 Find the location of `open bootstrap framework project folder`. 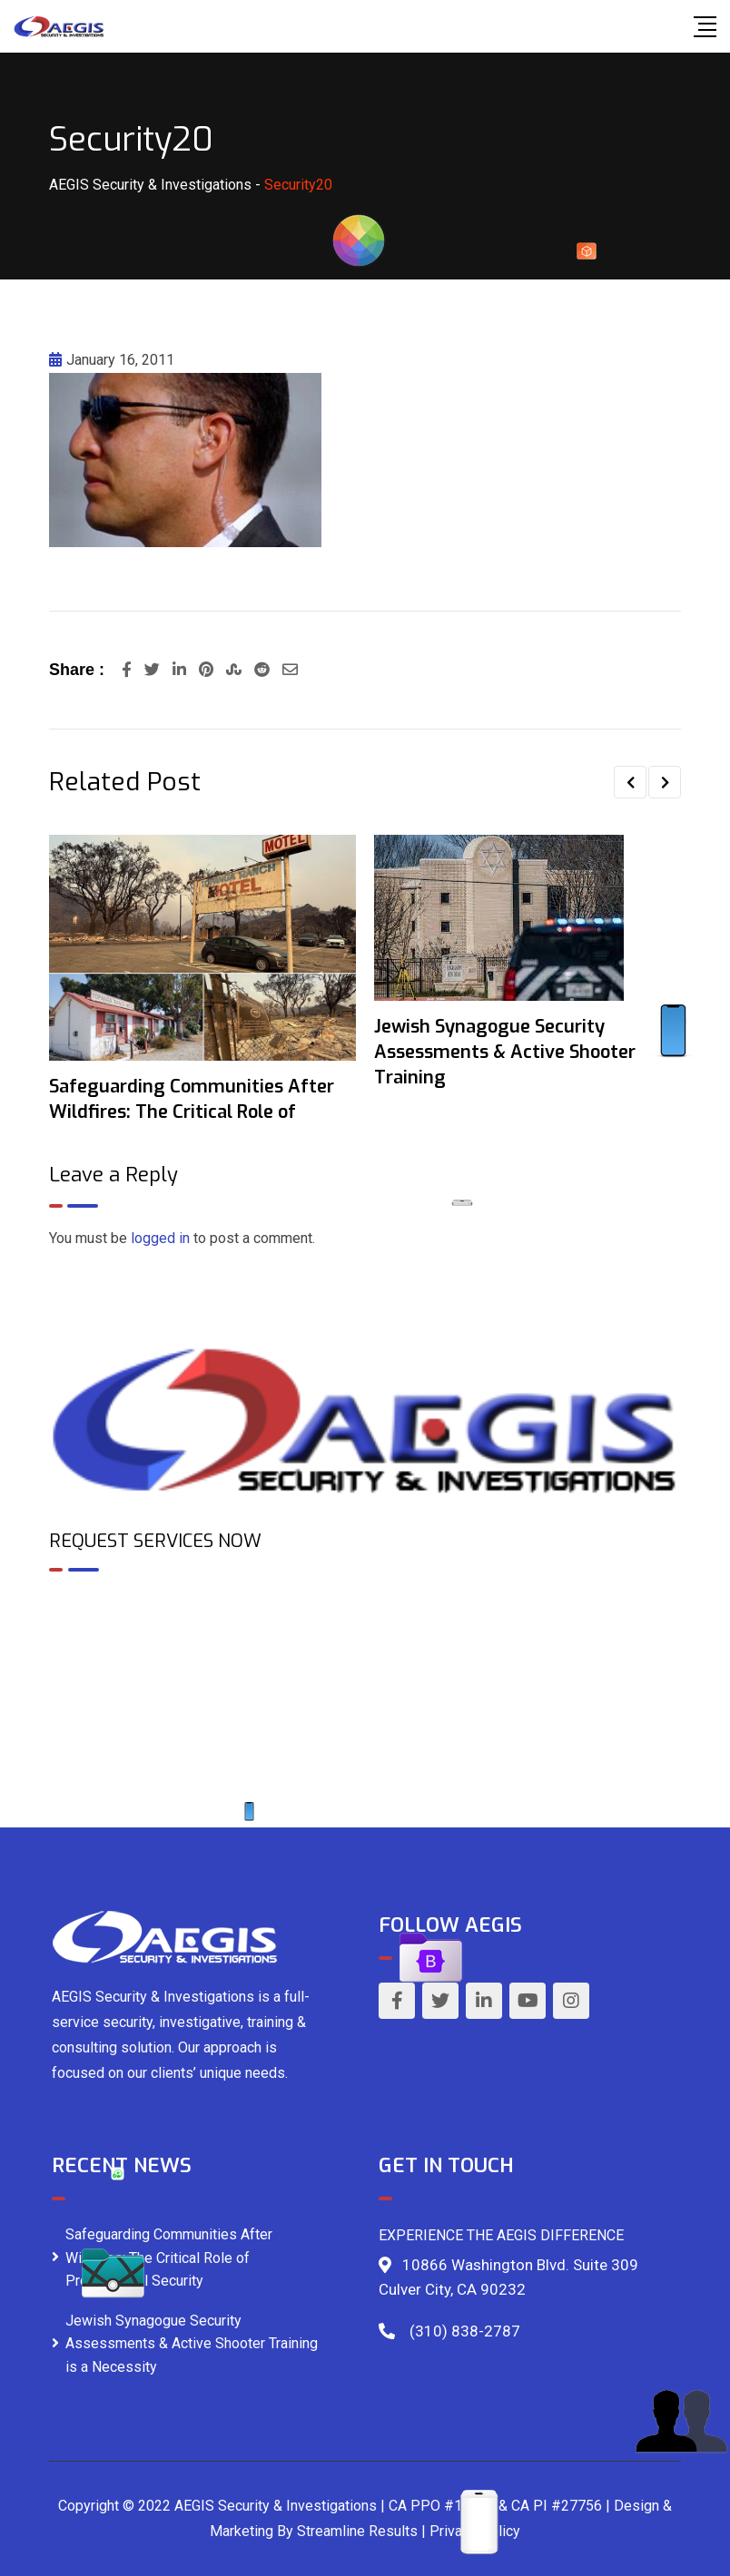

open bootstrap framework project folder is located at coordinates (430, 1959).